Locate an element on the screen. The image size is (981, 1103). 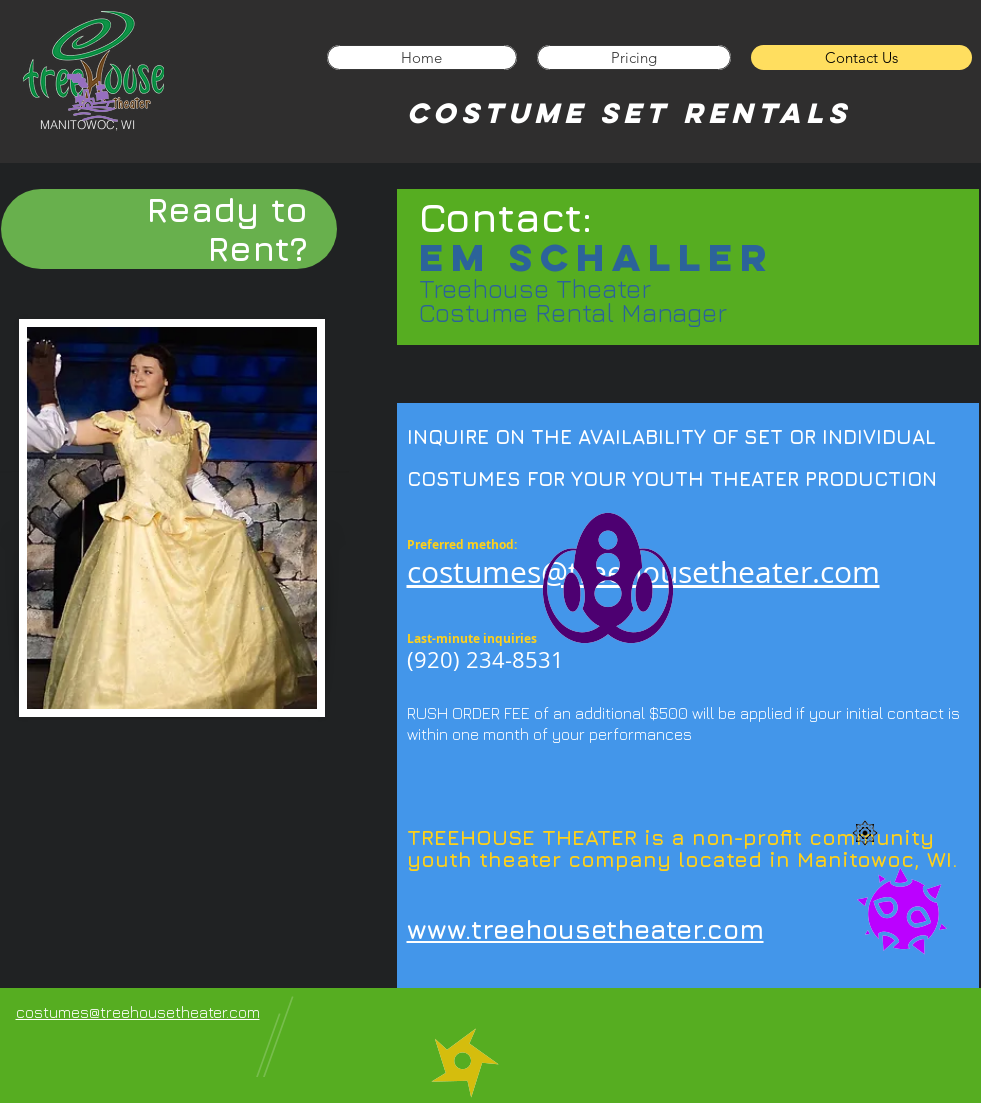
represents a hazard or damage-dealing obstacle in gameplay is located at coordinates (902, 911).